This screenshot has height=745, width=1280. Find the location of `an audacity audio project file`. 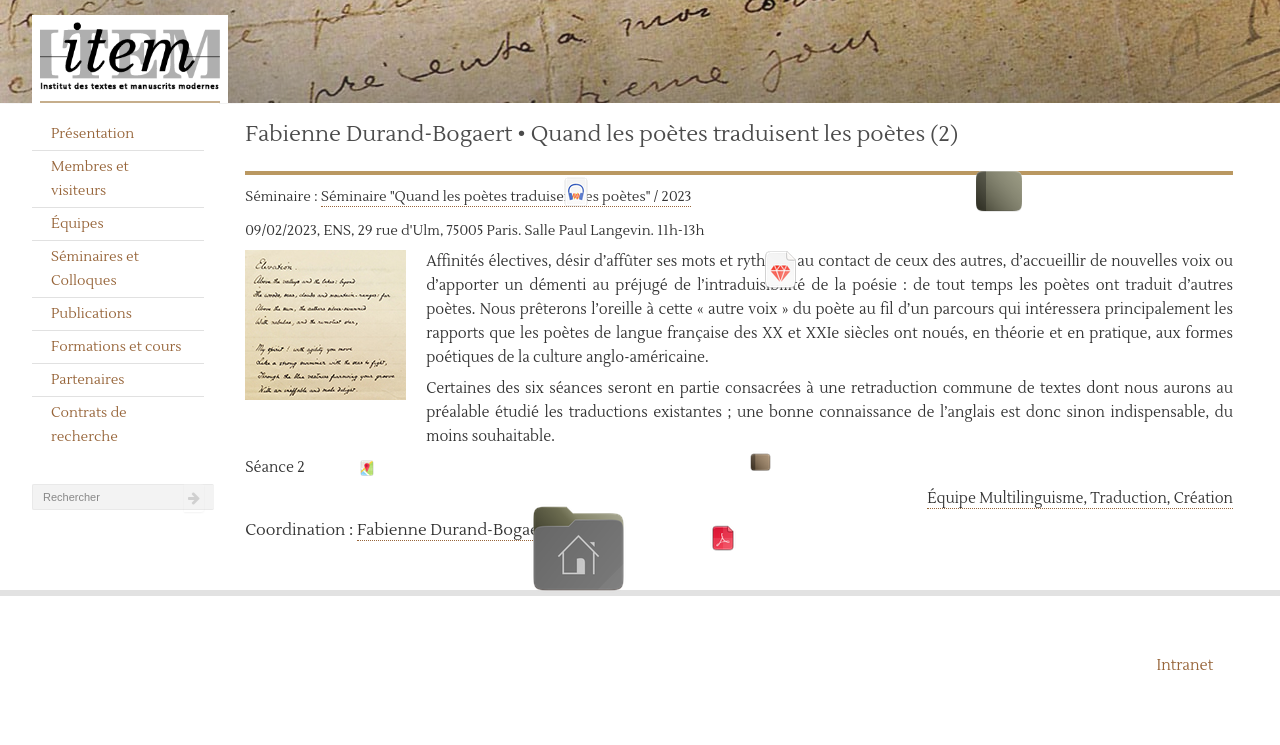

an audacity audio project file is located at coordinates (576, 192).